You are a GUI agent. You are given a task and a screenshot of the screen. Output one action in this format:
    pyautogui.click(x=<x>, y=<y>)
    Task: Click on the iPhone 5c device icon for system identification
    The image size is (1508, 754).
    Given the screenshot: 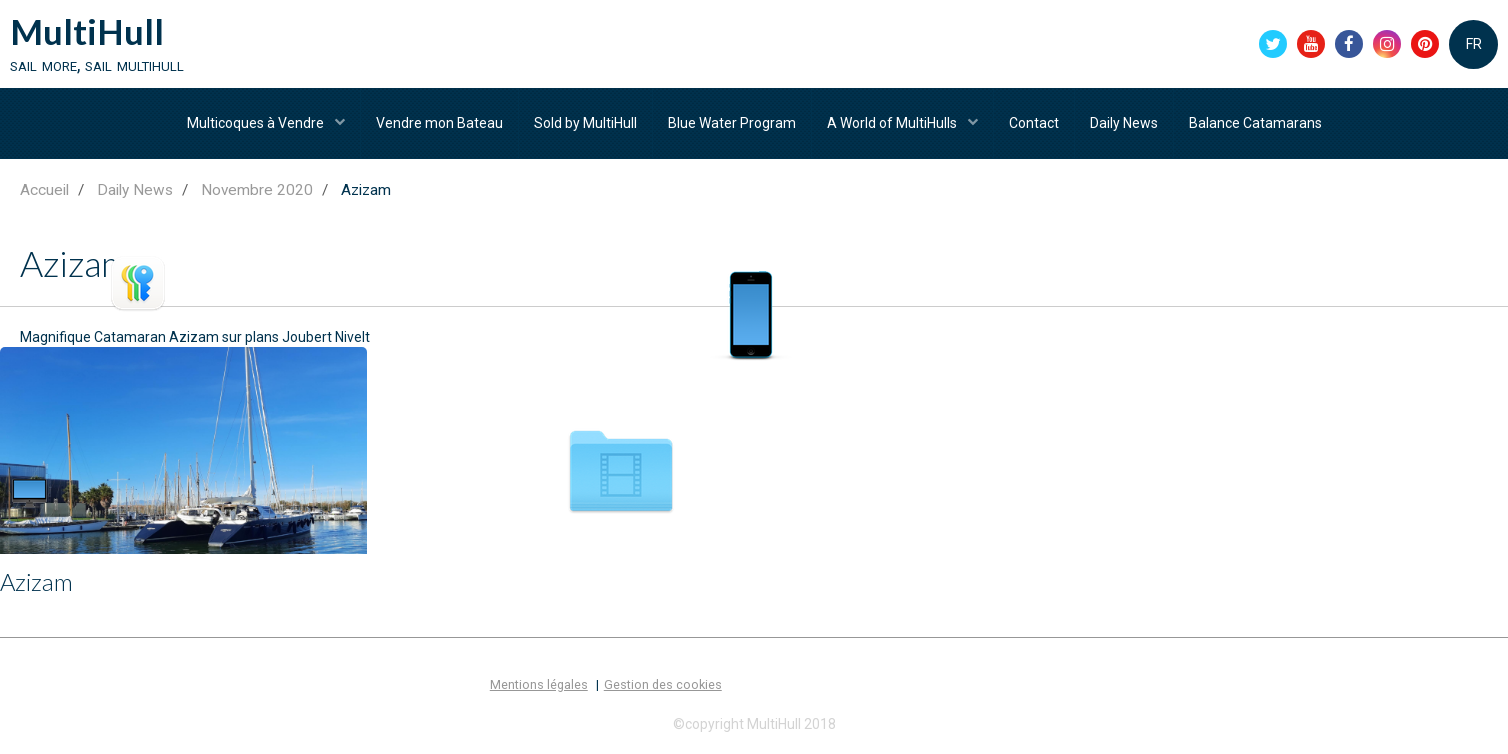 What is the action you would take?
    pyautogui.click(x=751, y=316)
    